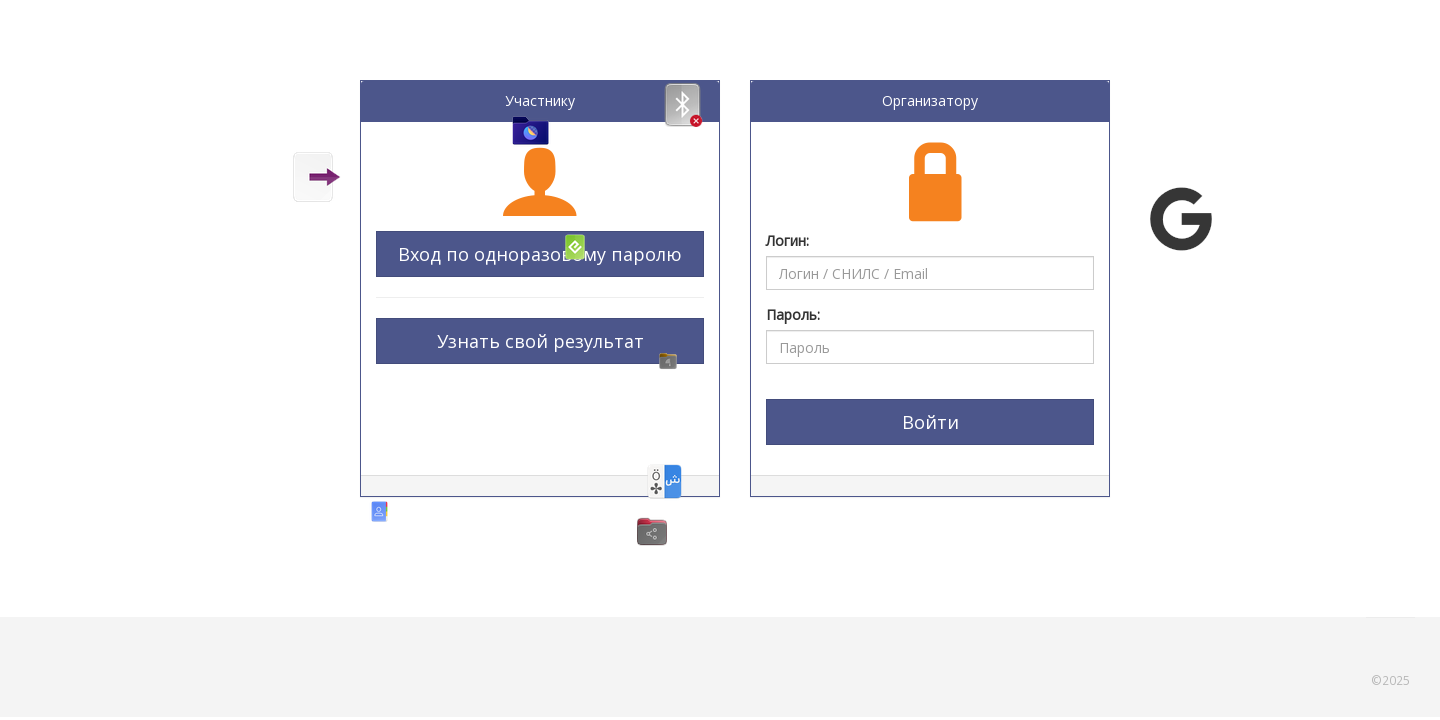 The width and height of the screenshot is (1440, 720). What do you see at coordinates (379, 511) in the screenshot?
I see `open the contacts or address book app` at bounding box center [379, 511].